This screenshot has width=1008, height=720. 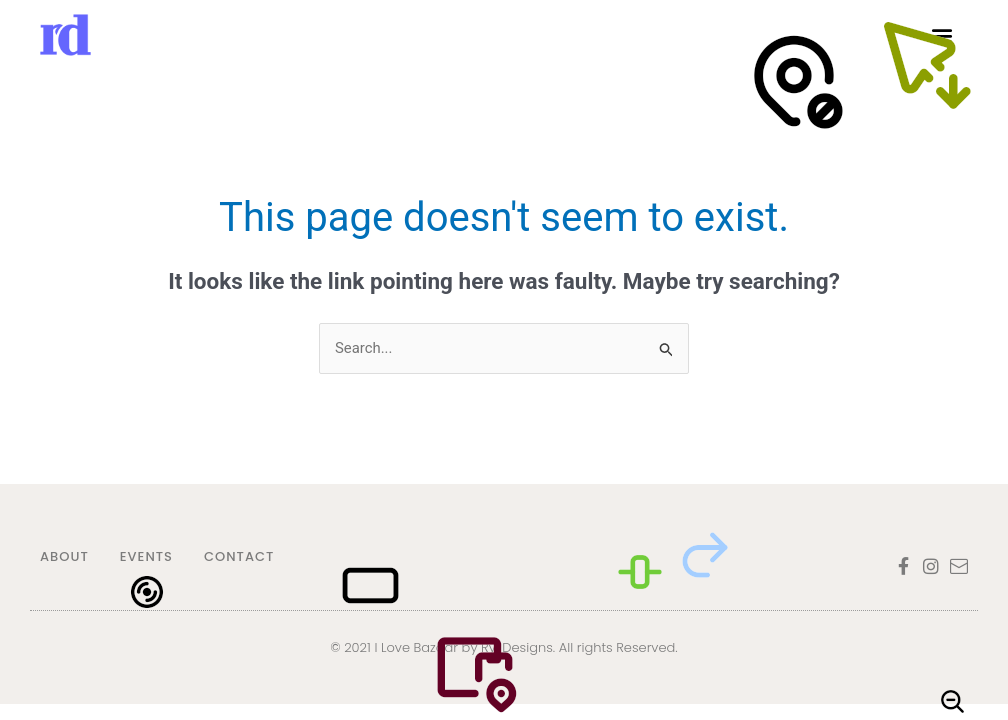 What do you see at coordinates (147, 592) in the screenshot?
I see `play or browse music library` at bounding box center [147, 592].